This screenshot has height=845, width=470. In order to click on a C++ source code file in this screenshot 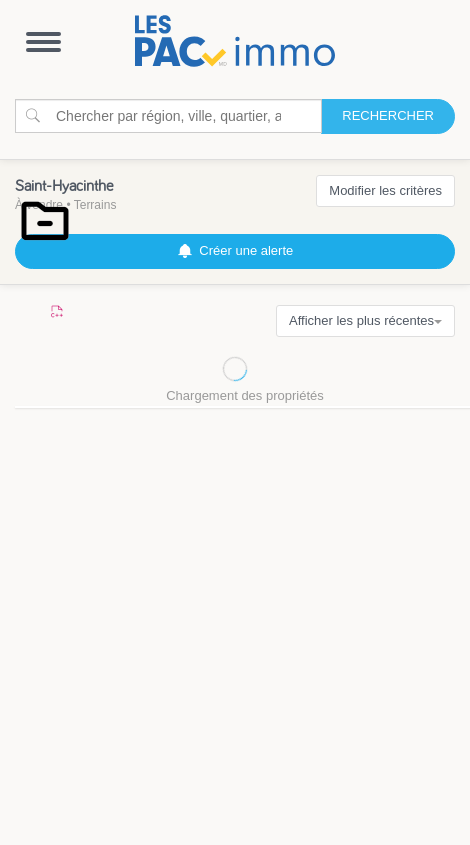, I will do `click(57, 312)`.